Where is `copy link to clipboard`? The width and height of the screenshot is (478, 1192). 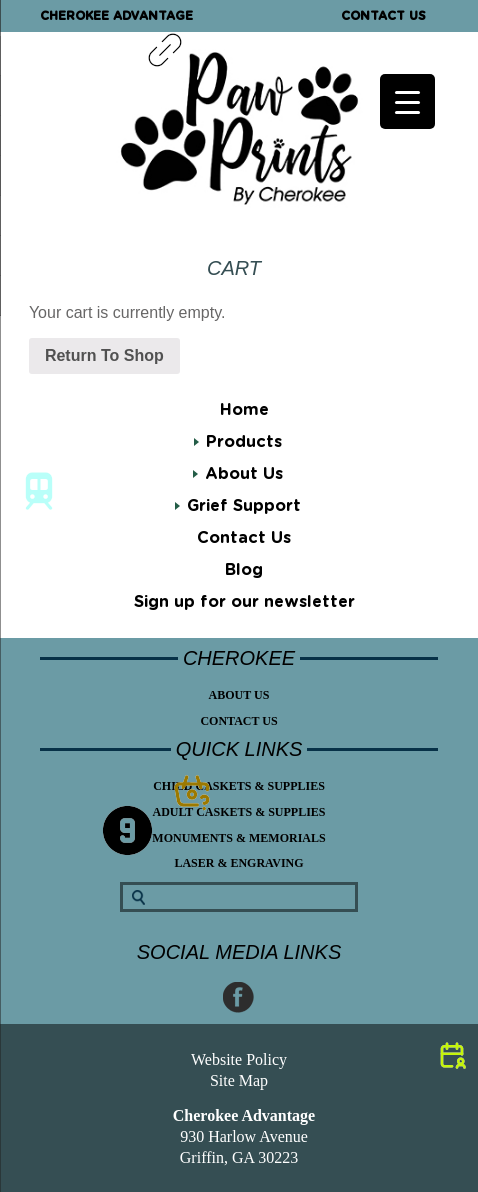 copy link to clipboard is located at coordinates (165, 50).